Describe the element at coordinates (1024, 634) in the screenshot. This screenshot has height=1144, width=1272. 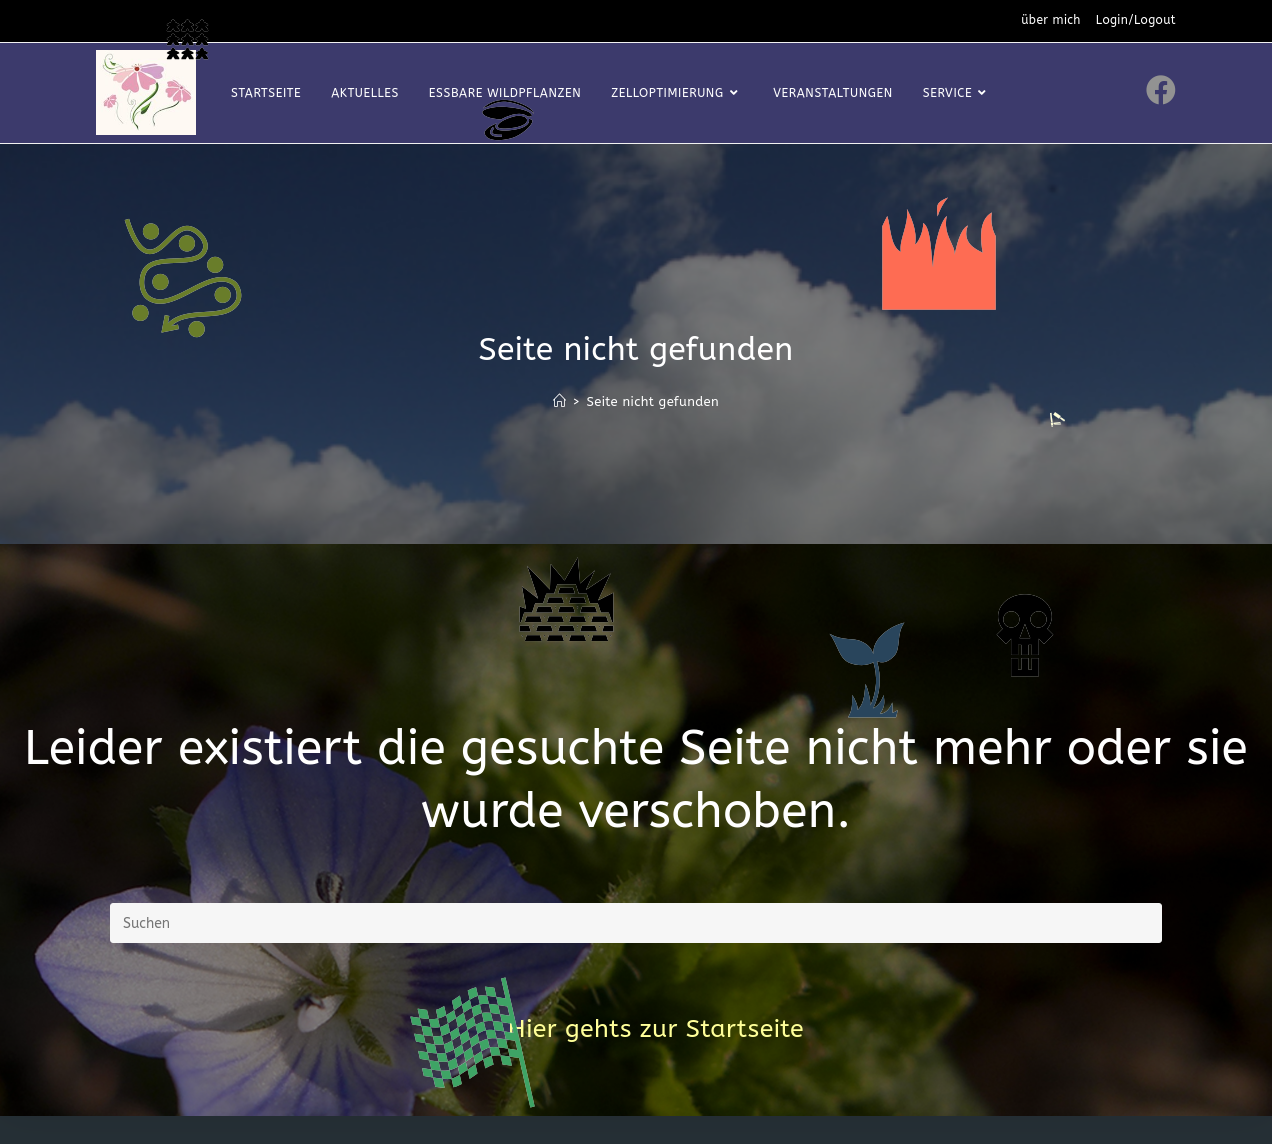
I see `indicates player death or game over state` at that location.